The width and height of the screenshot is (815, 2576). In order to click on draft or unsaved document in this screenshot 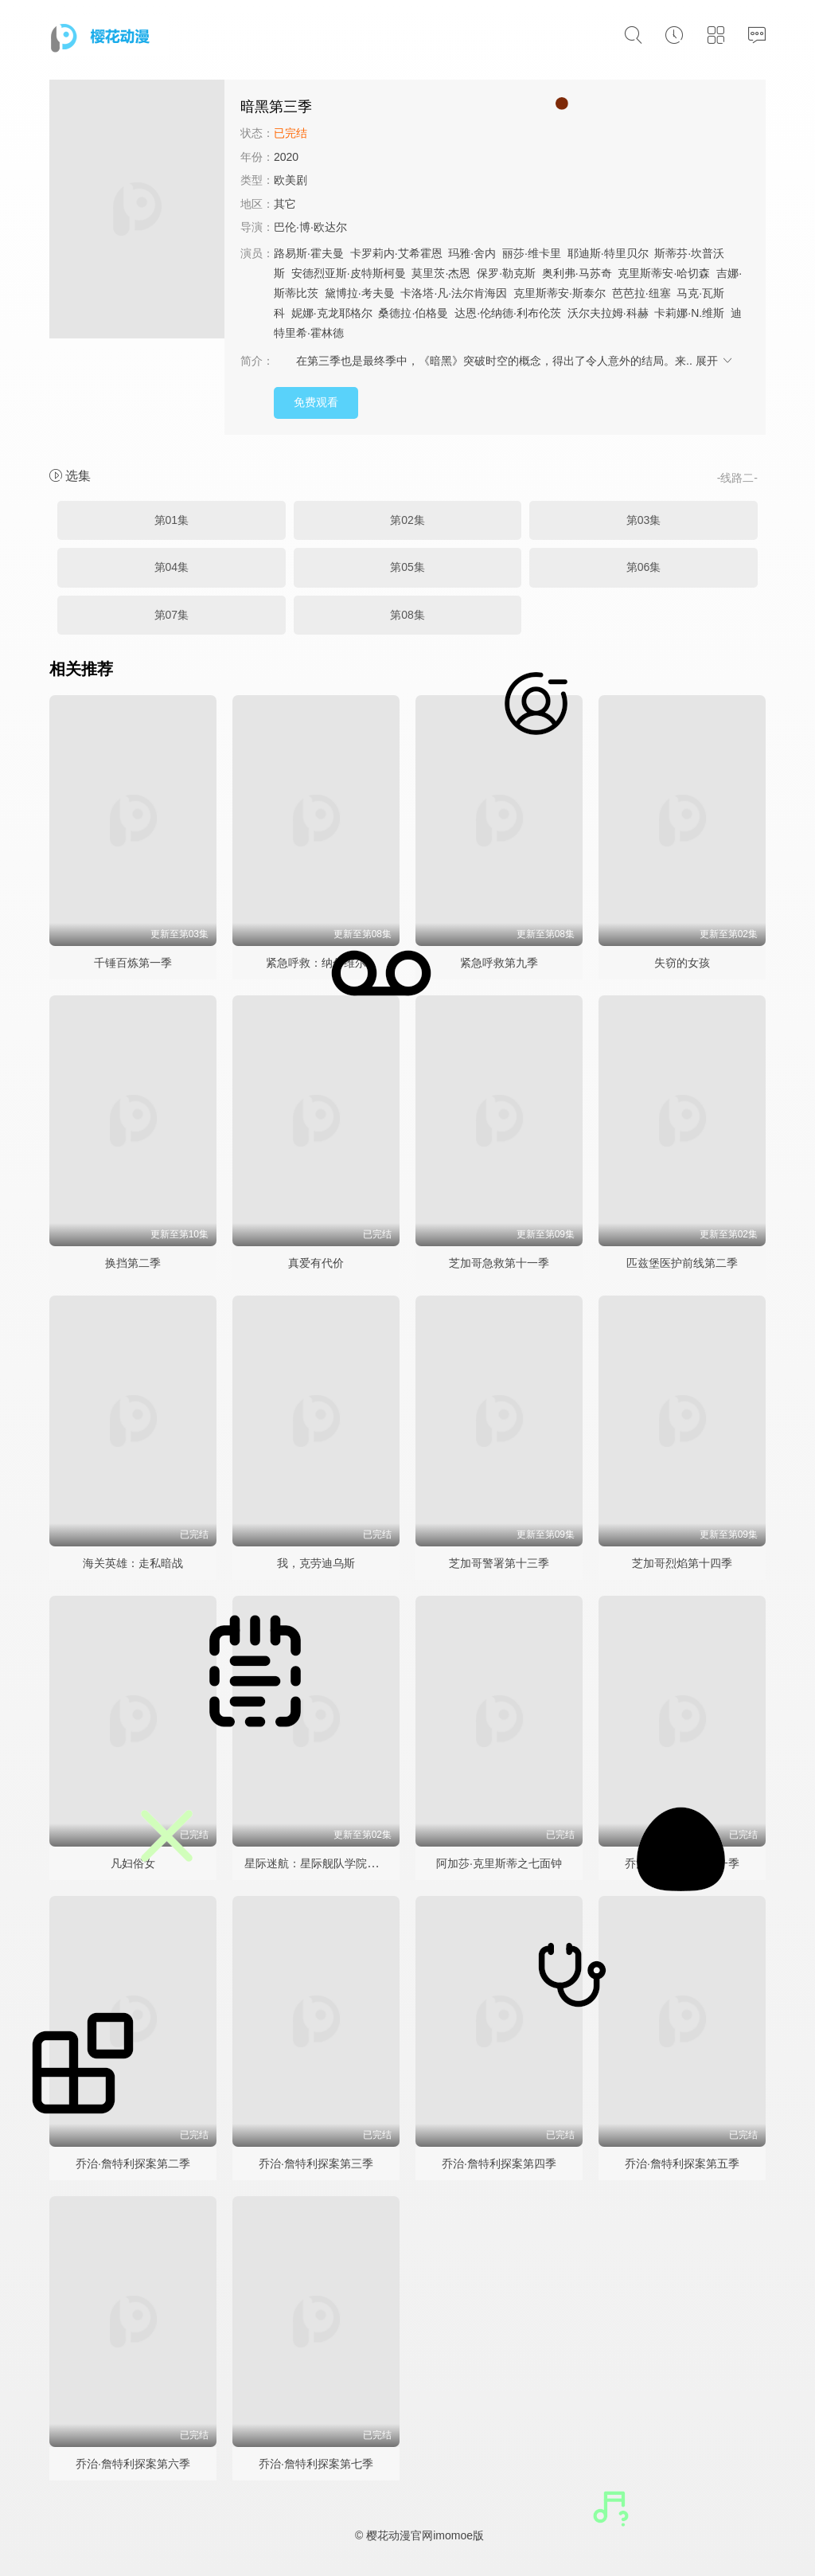, I will do `click(255, 1671)`.